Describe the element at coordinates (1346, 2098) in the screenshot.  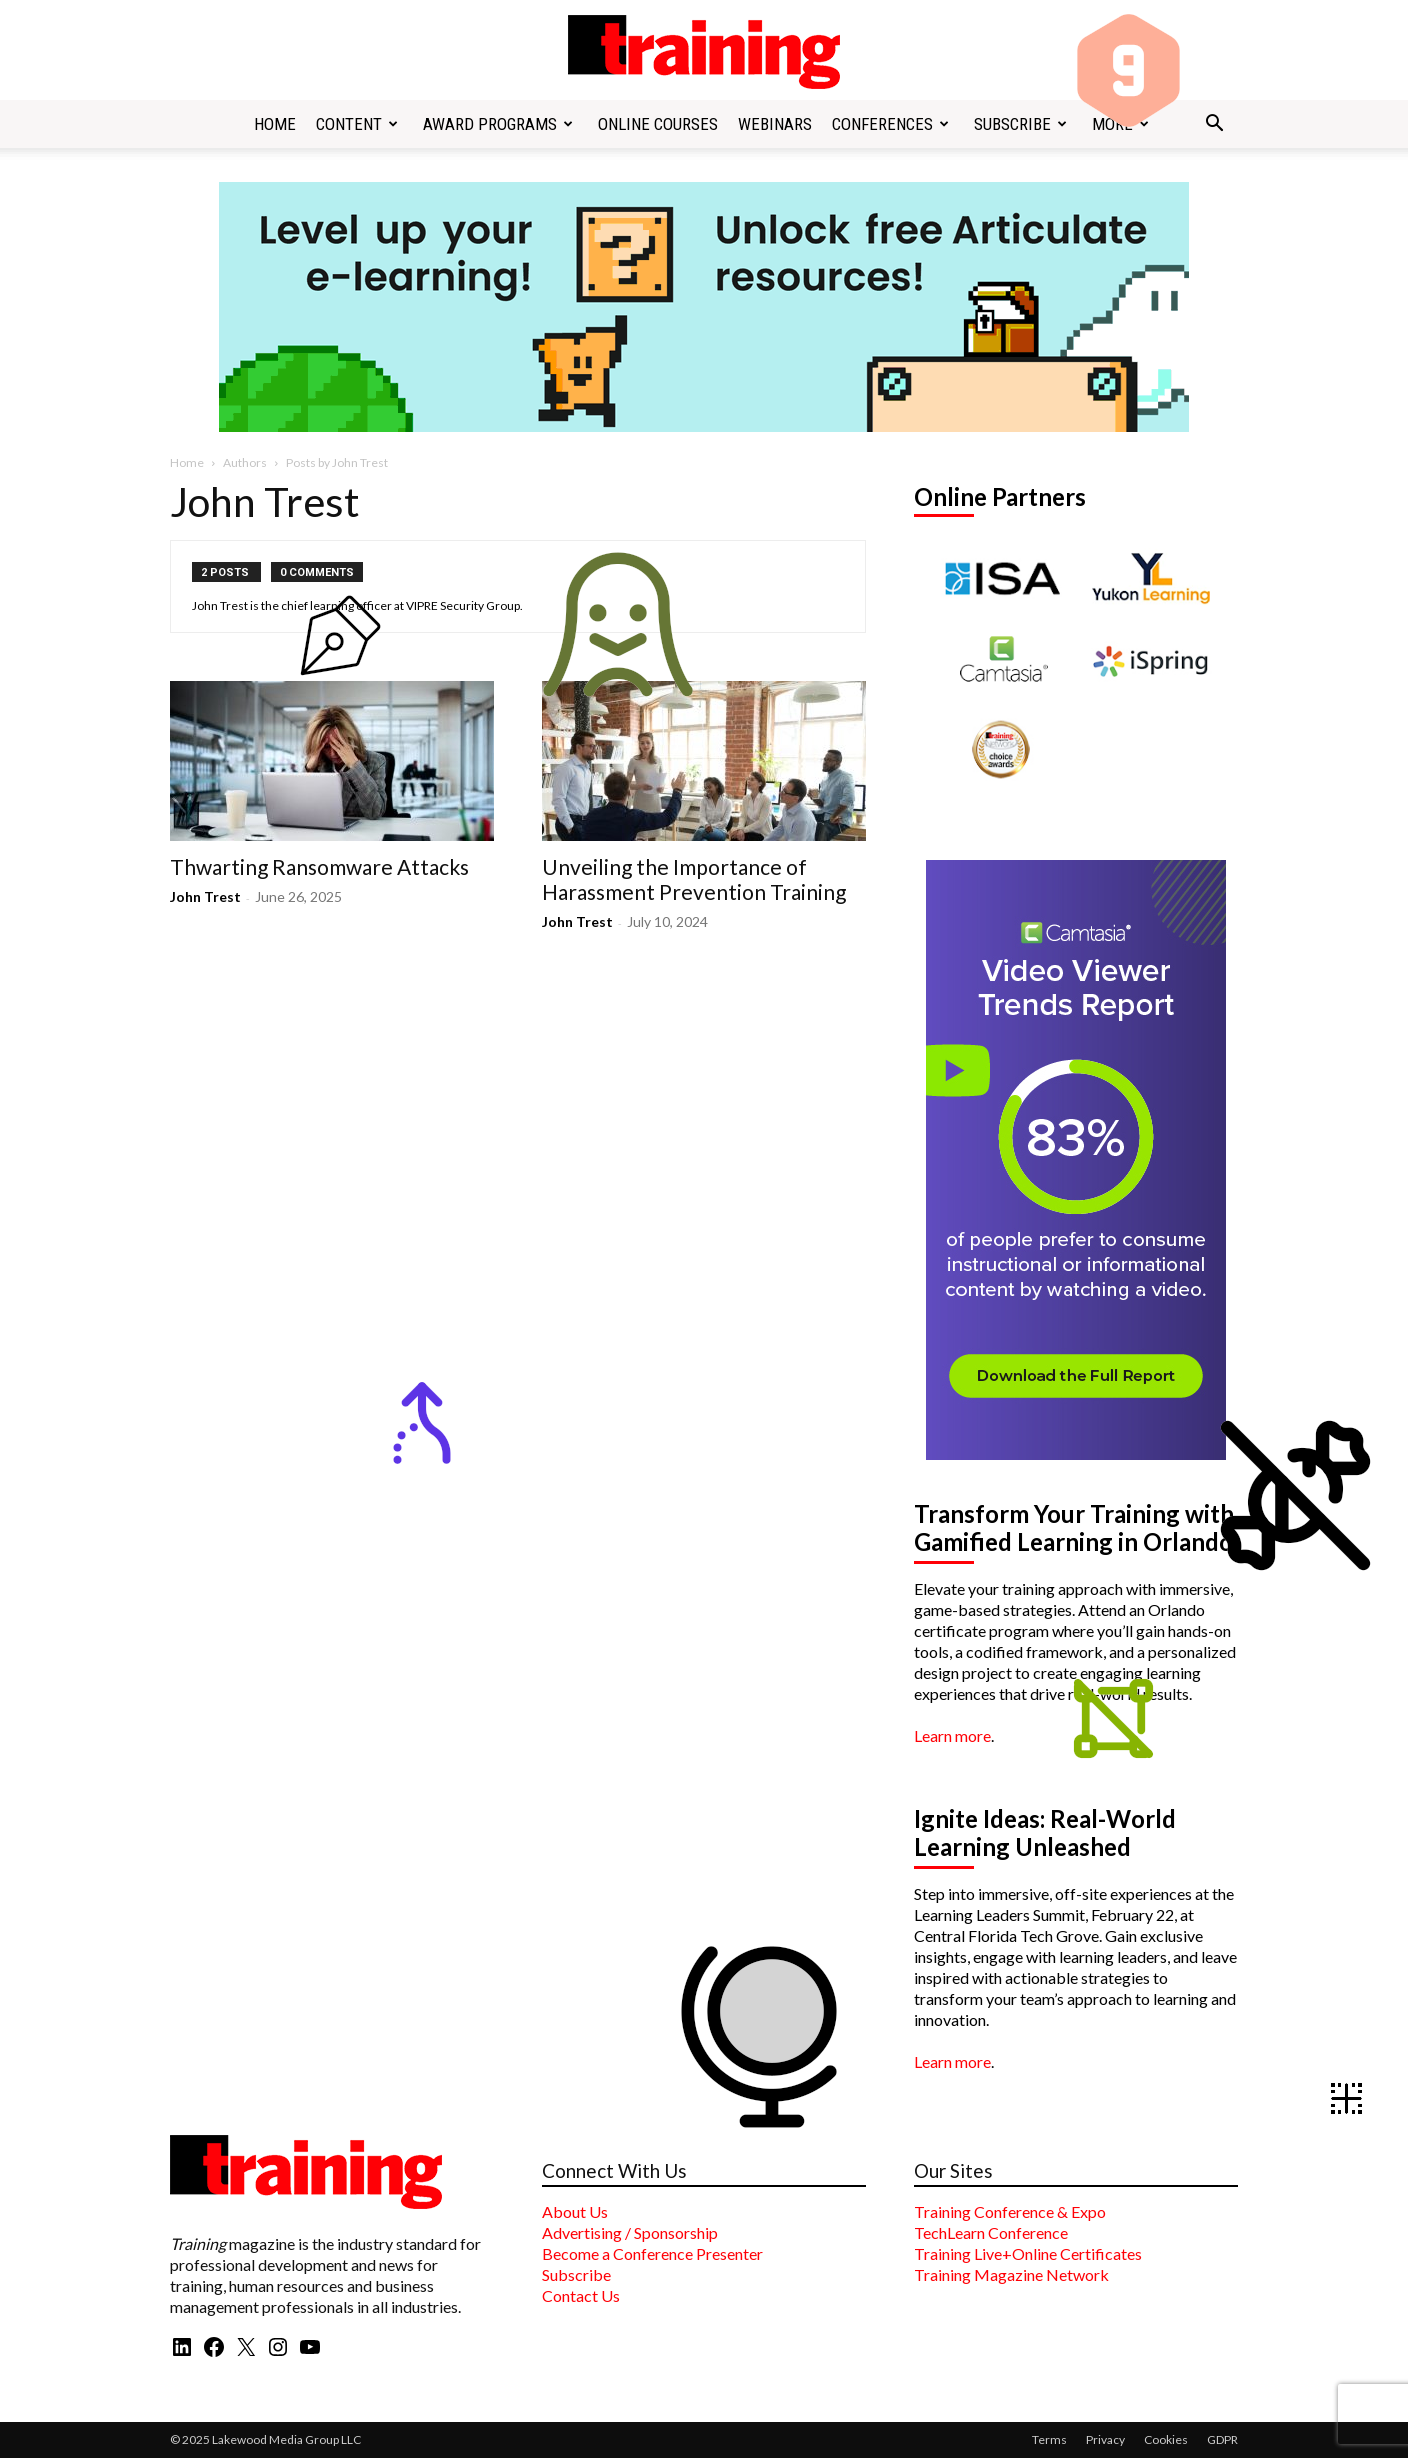
I see `apply inner borders to selected cells` at that location.